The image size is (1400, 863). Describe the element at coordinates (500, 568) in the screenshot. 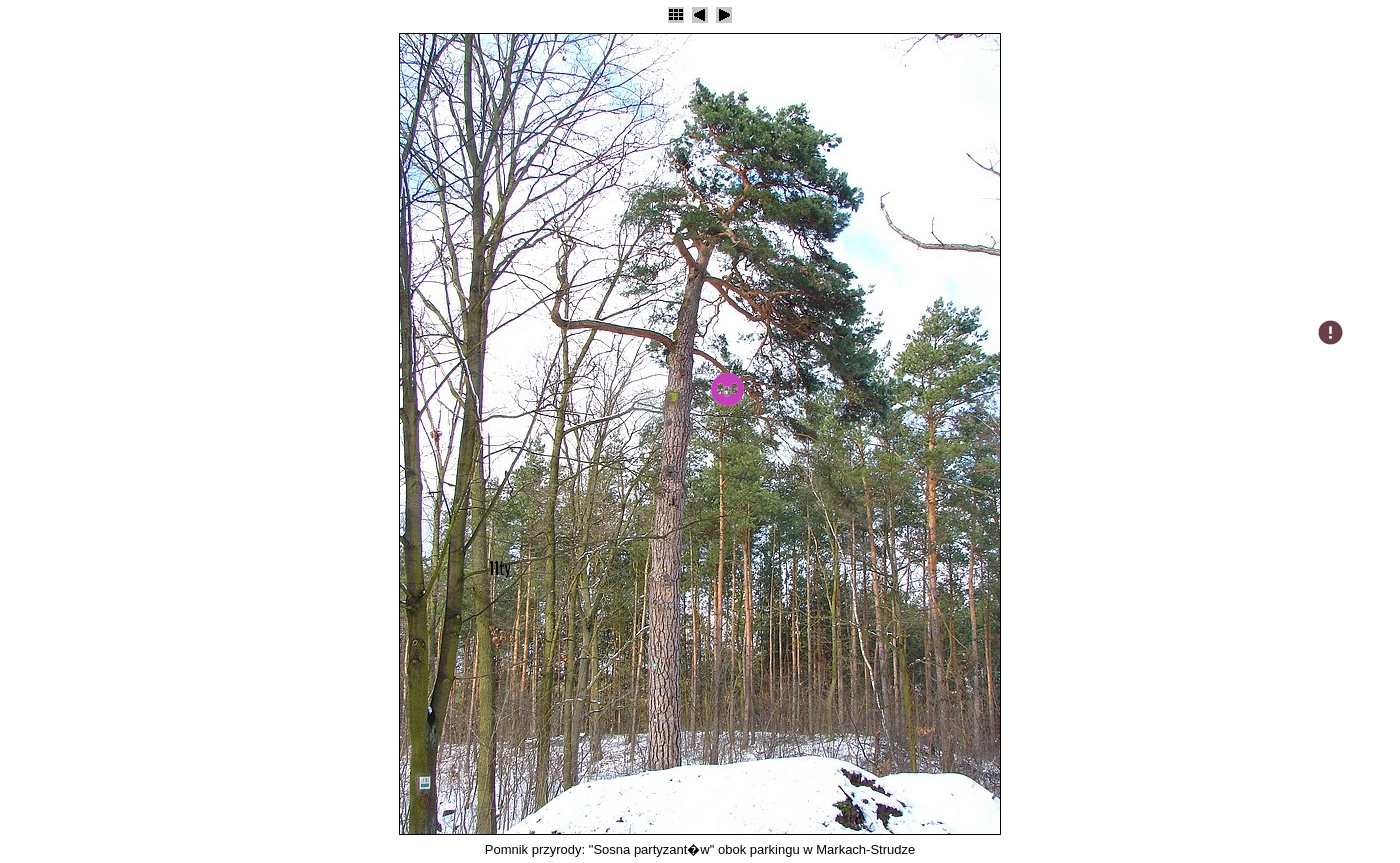

I see `11ty (Eleventy) static site generator logo` at that location.